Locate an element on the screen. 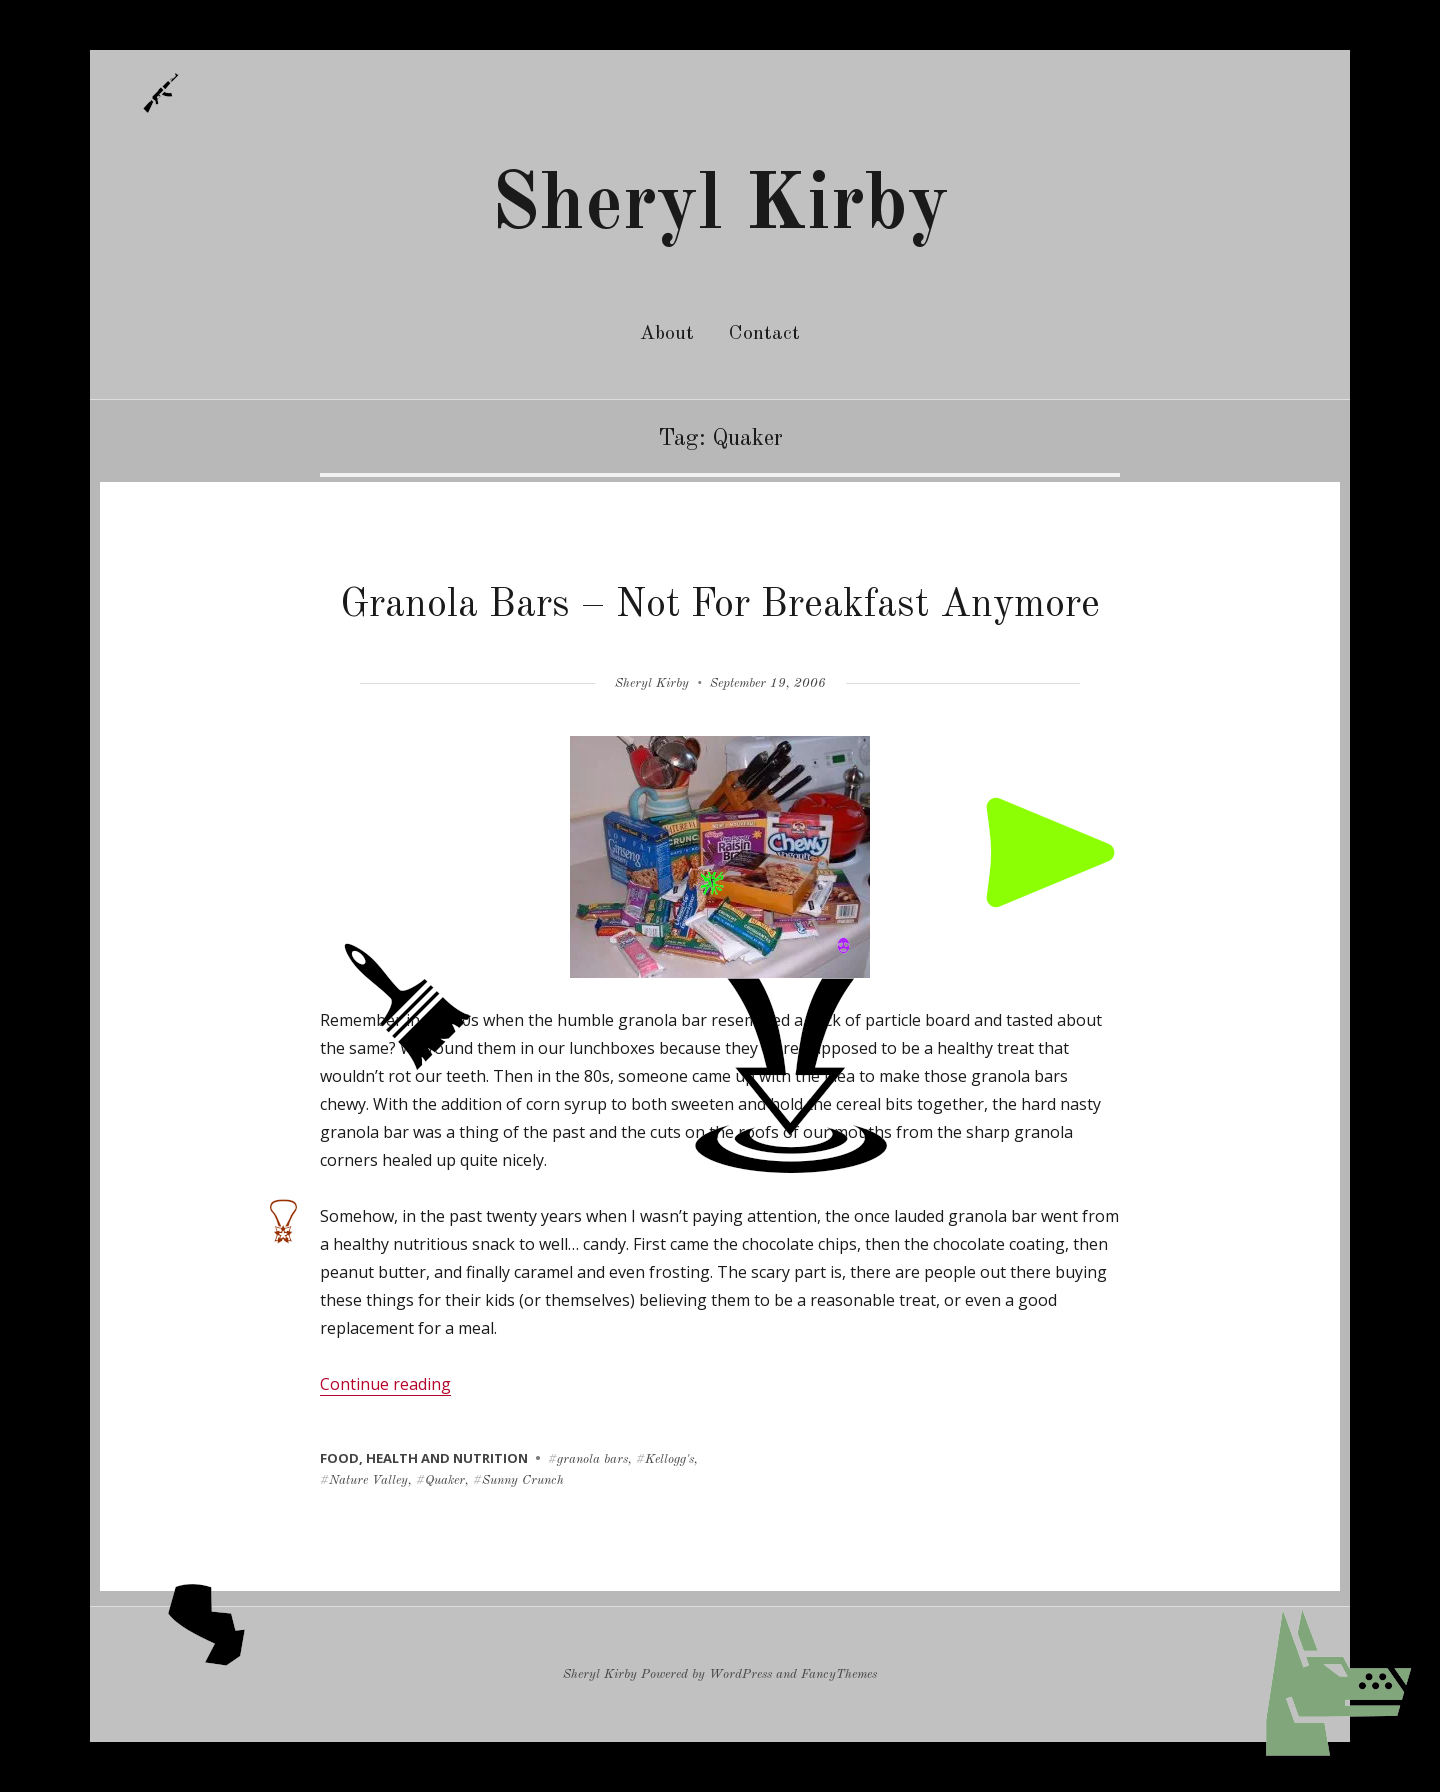  browse jewelry or accessories is located at coordinates (283, 1221).